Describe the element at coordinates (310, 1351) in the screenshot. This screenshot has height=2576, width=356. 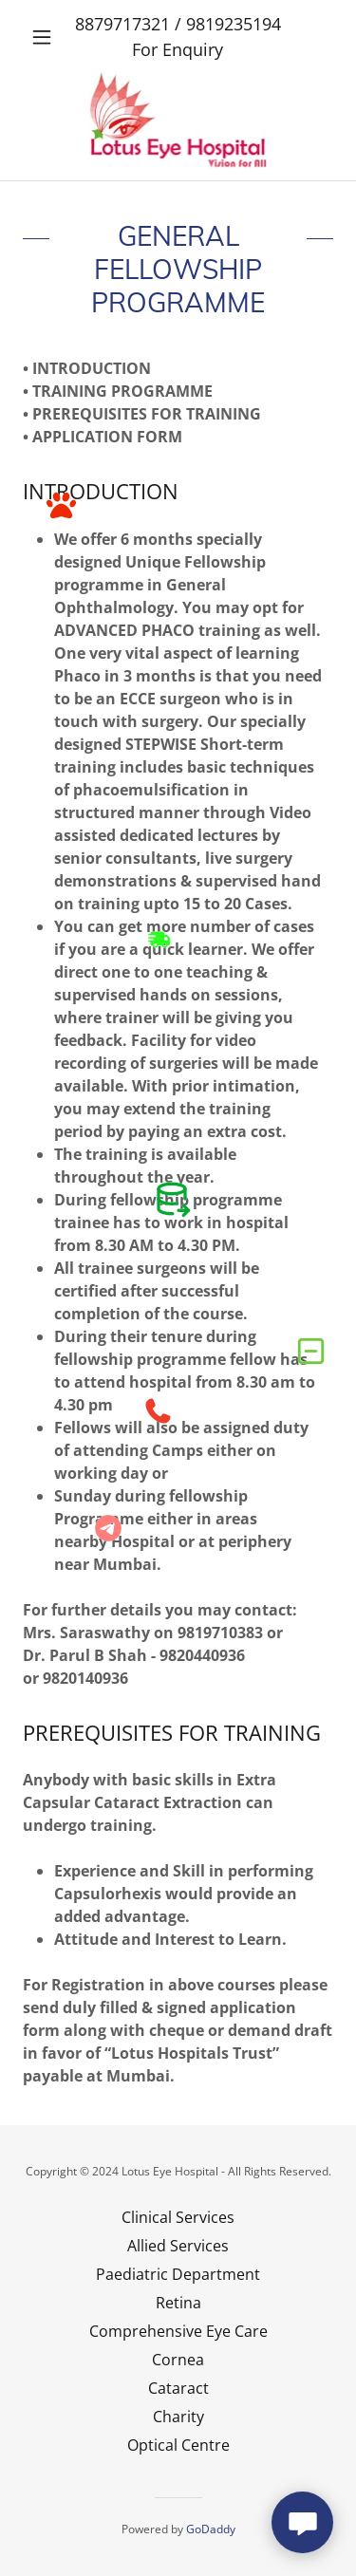
I see `remove item from list or selection` at that location.